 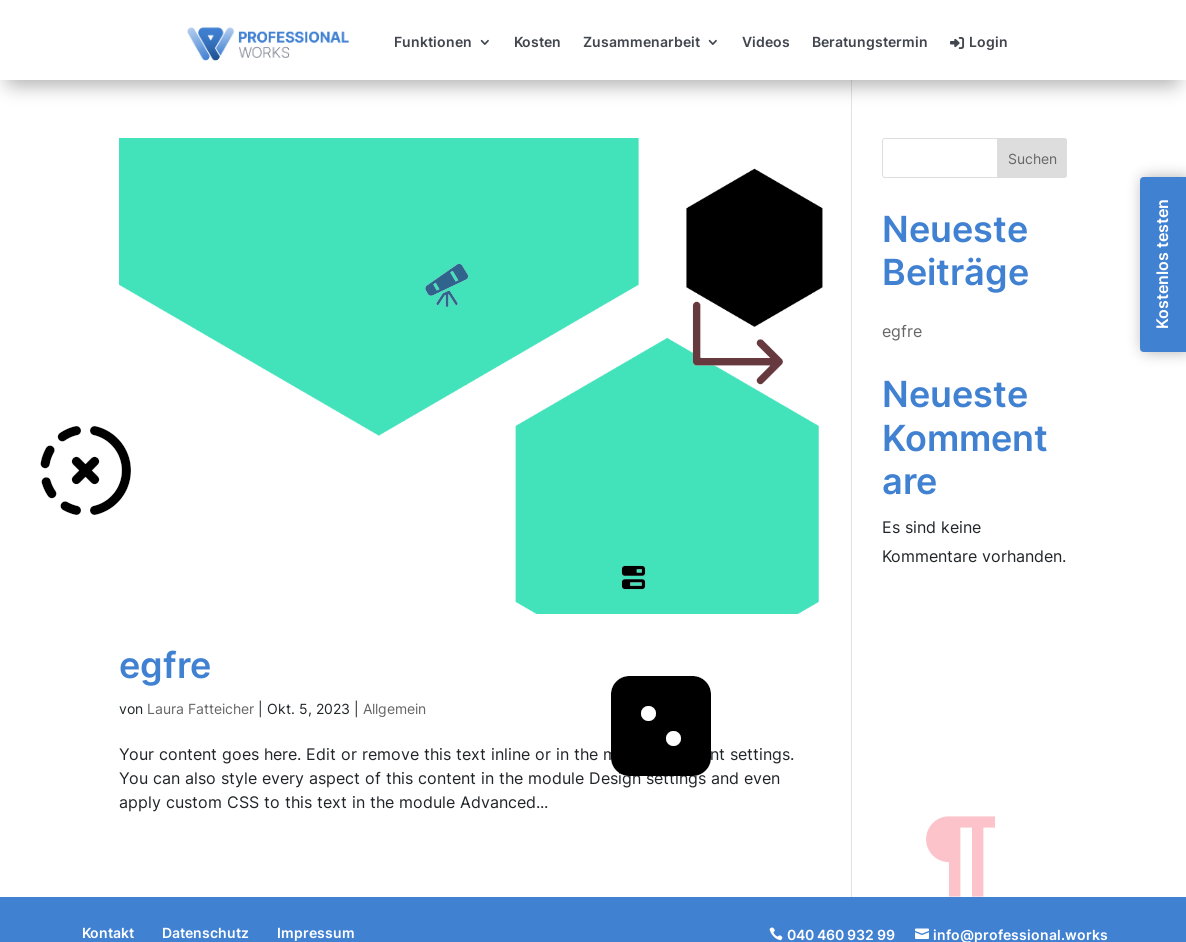 I want to click on toggle paragraph formatting options, so click(x=960, y=856).